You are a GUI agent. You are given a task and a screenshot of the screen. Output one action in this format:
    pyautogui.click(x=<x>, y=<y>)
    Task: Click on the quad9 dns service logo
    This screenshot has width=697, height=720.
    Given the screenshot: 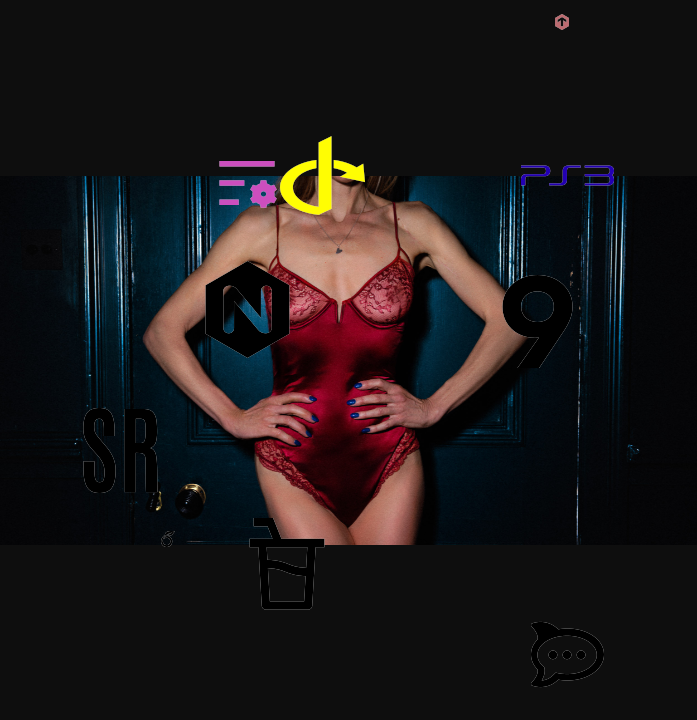 What is the action you would take?
    pyautogui.click(x=537, y=321)
    